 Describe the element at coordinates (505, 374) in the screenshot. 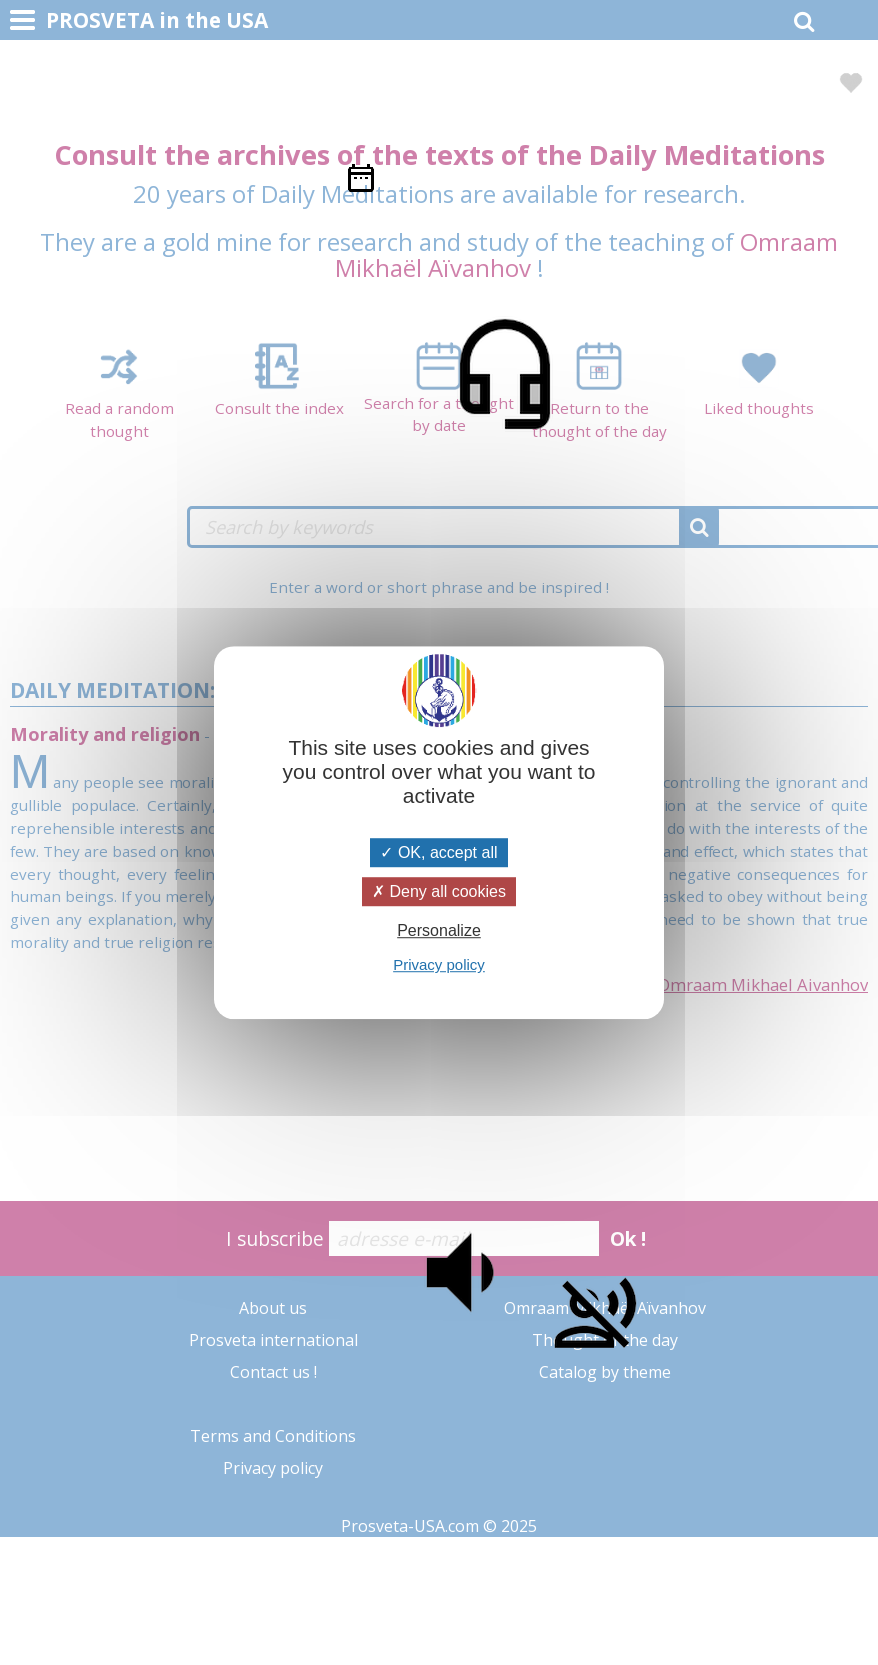

I see `contact customer support` at that location.